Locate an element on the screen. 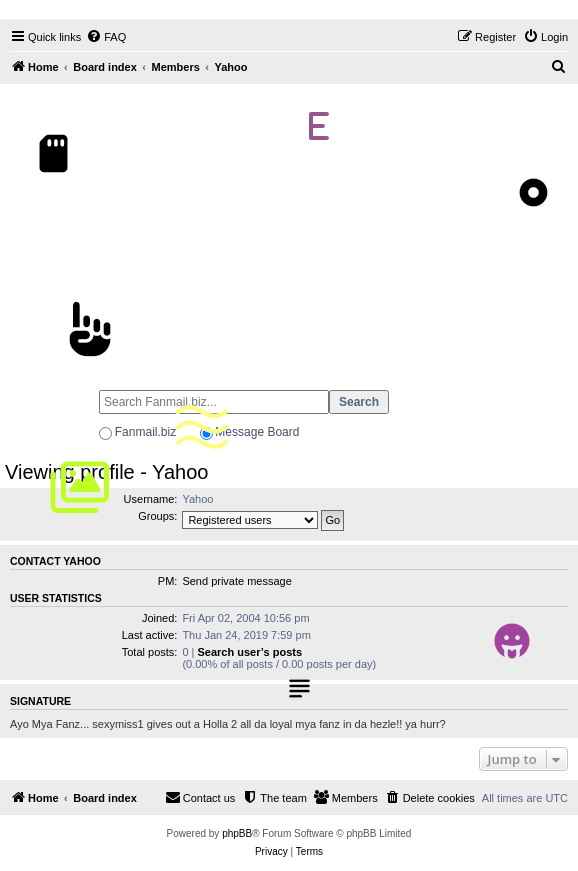 The height and width of the screenshot is (871, 578). indicates a selected radio button option is located at coordinates (533, 192).